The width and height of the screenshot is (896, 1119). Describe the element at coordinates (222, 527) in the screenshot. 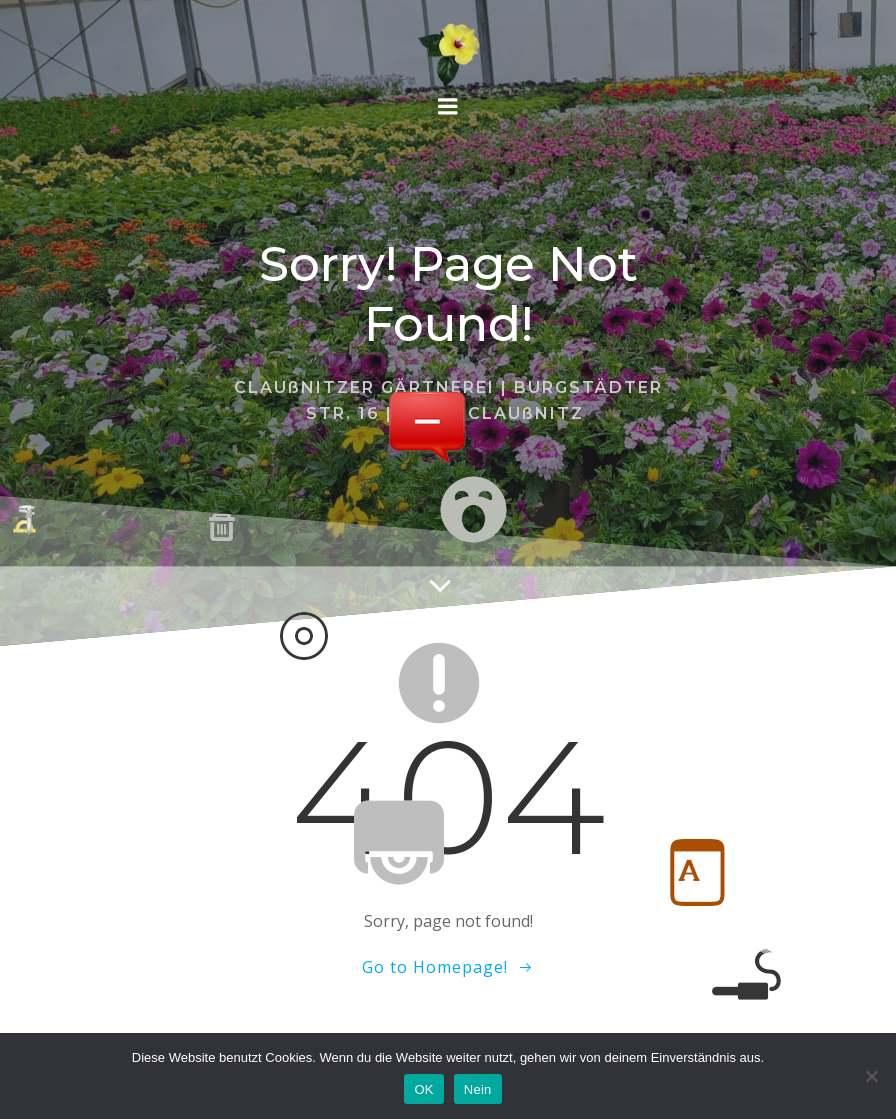

I see `delete selected item` at that location.